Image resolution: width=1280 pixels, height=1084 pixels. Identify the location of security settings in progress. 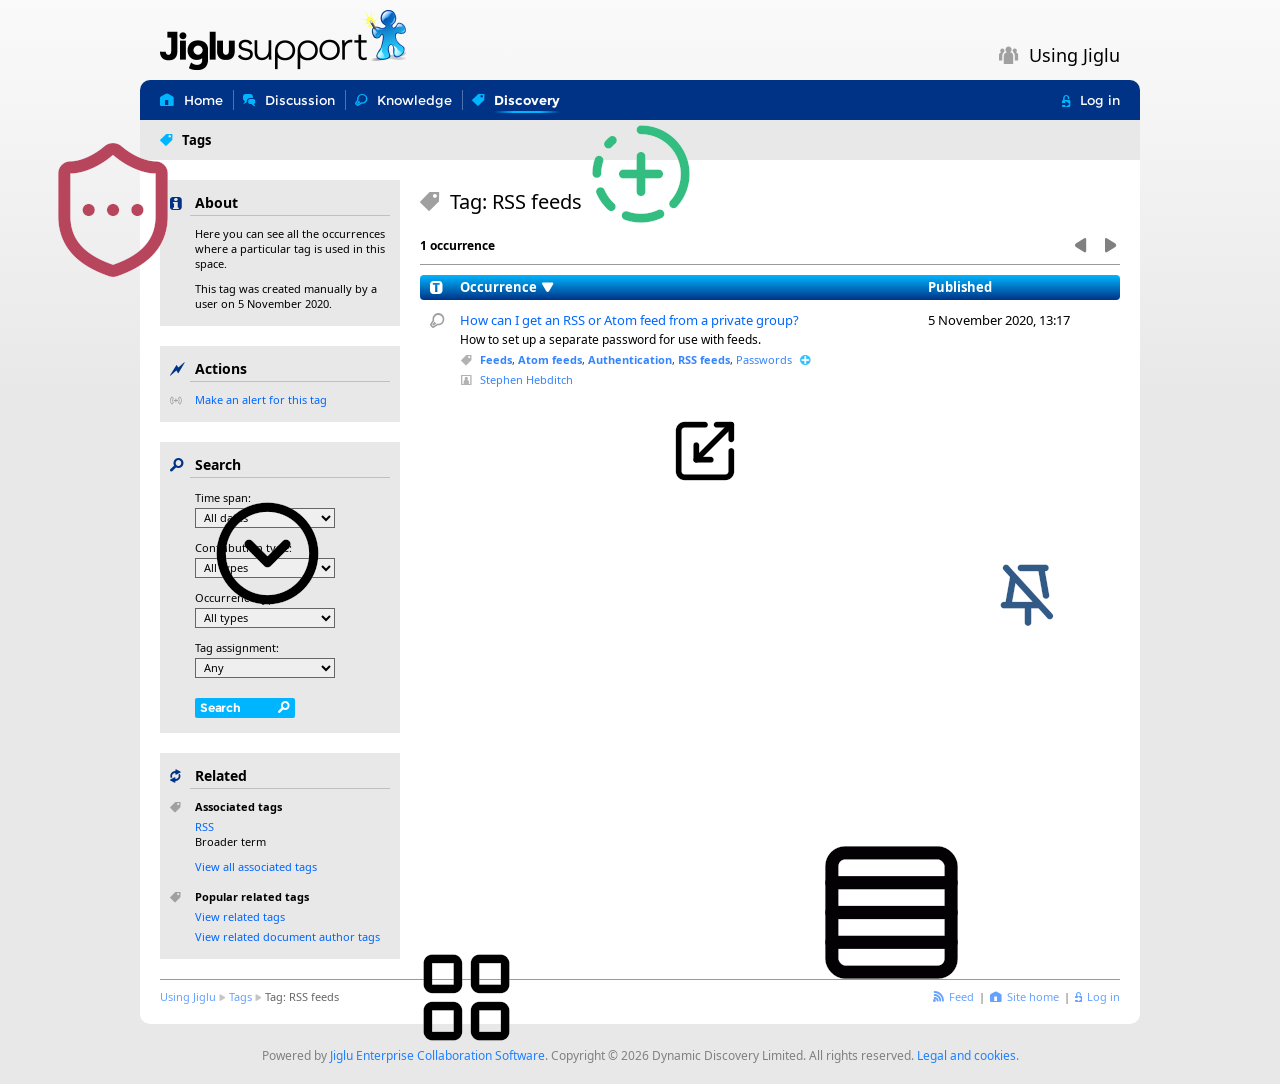
(113, 210).